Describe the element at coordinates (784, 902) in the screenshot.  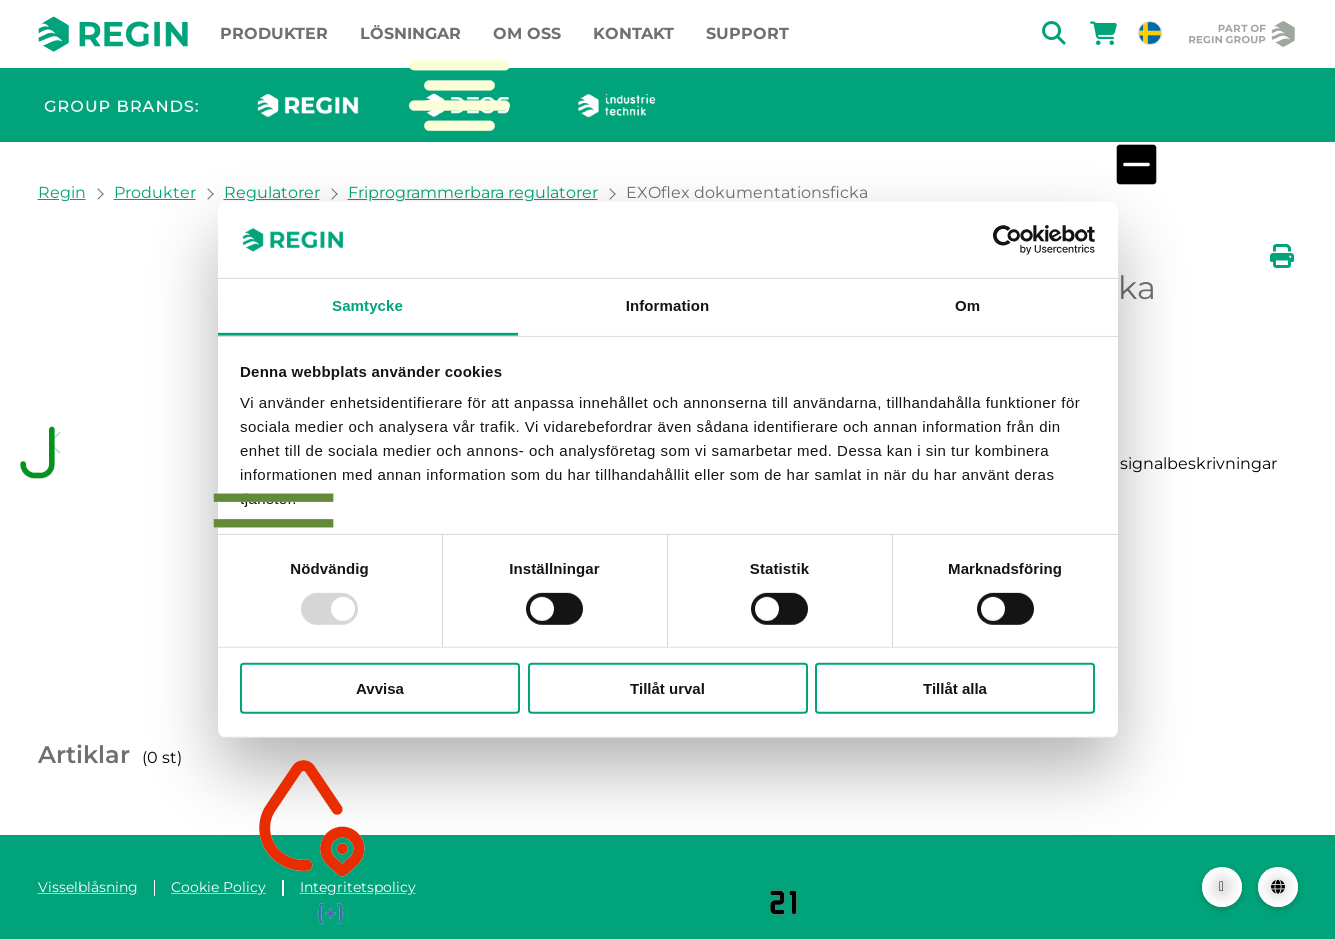
I see `indicates 21 notifications or unread items` at that location.